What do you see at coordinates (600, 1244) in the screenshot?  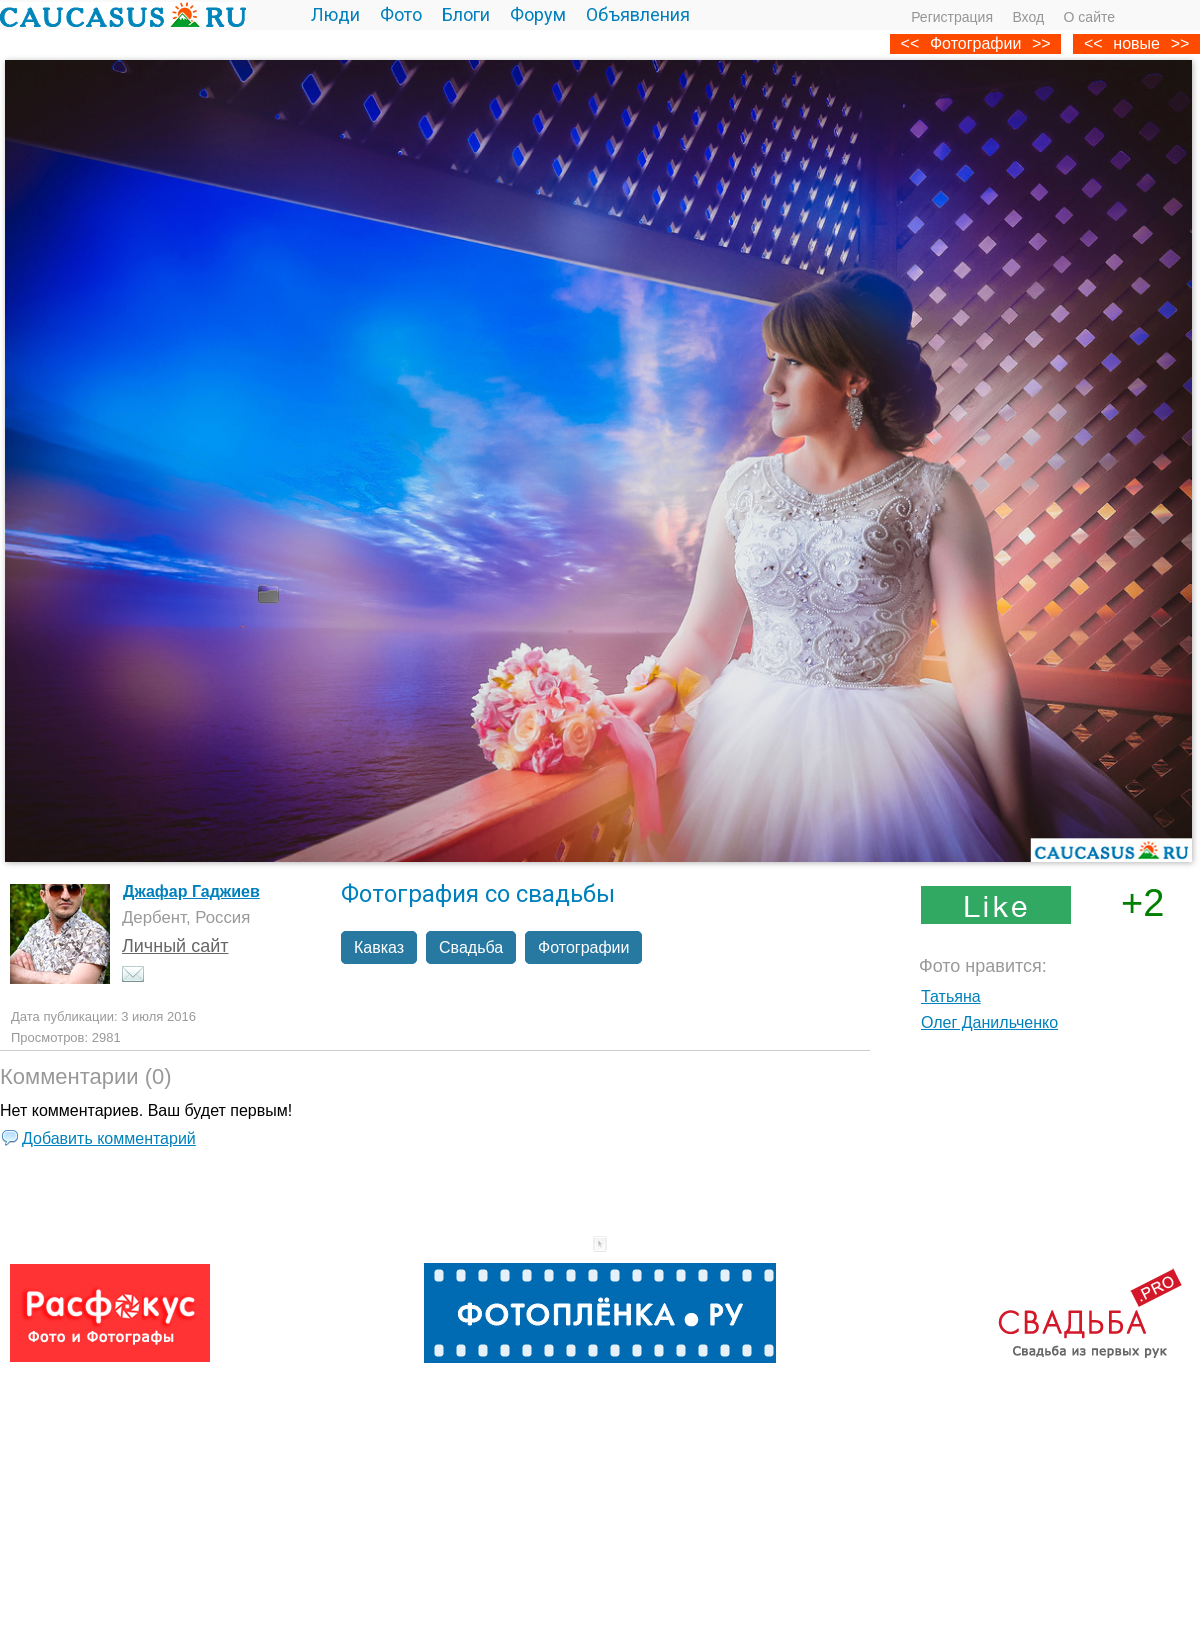 I see `cursor image file type` at bounding box center [600, 1244].